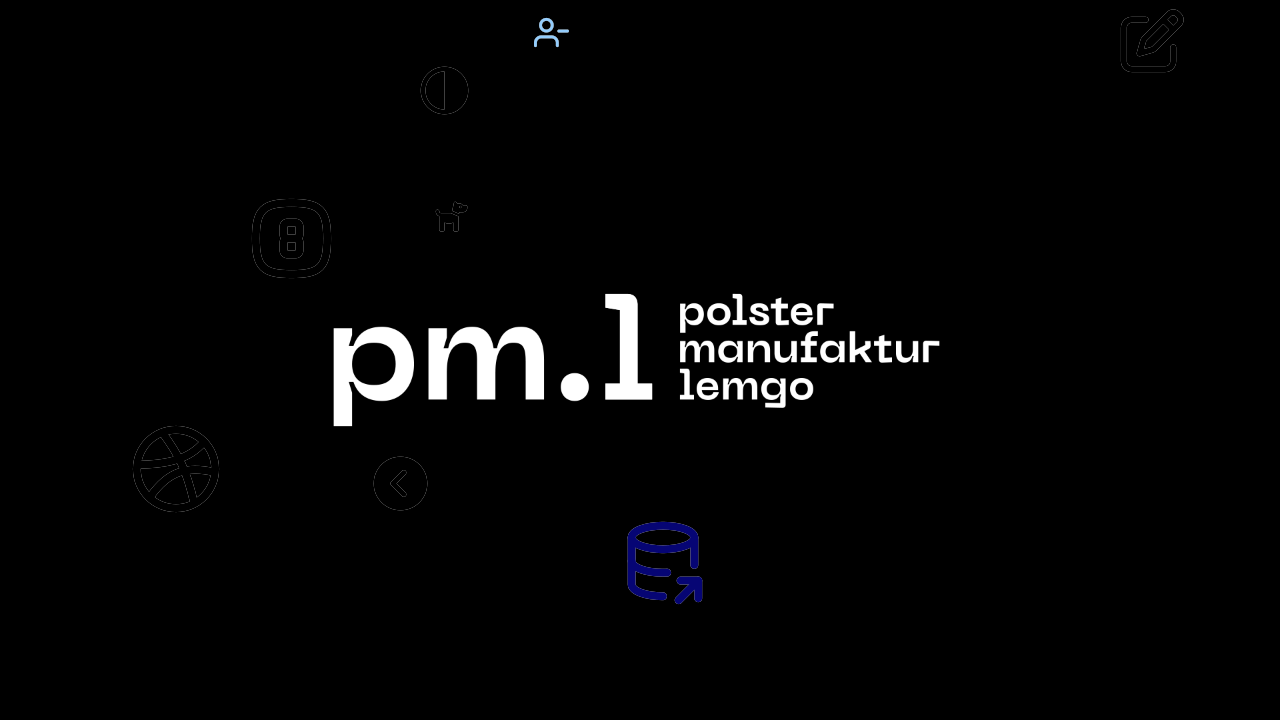  Describe the element at coordinates (400, 483) in the screenshot. I see `go back to the previous screen` at that location.